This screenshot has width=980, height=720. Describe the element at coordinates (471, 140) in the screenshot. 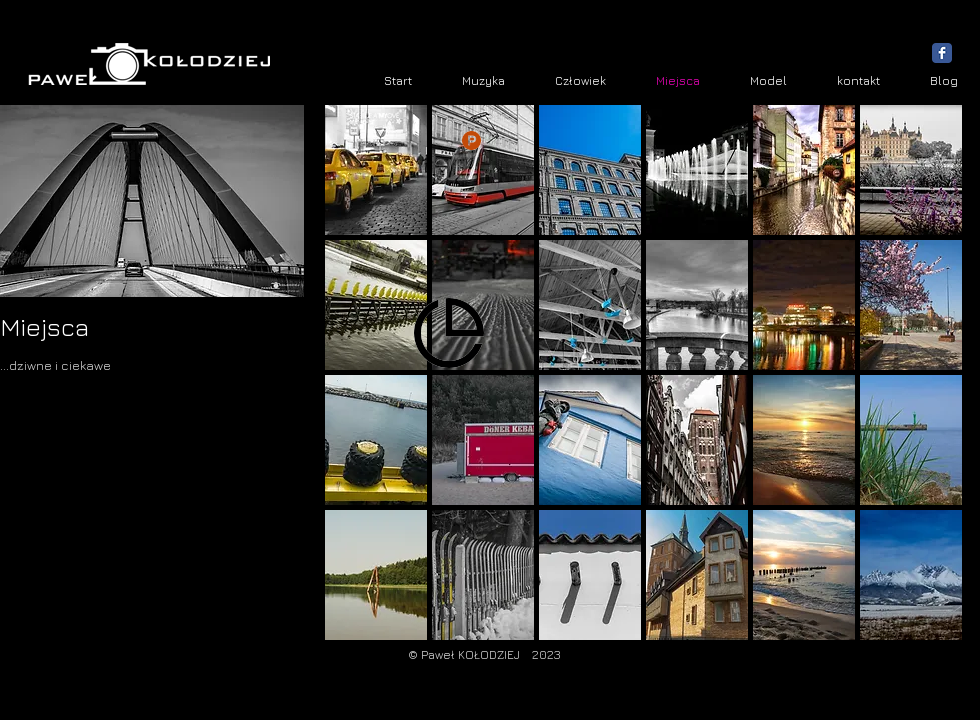

I see `visit Product Hunt website or app` at that location.